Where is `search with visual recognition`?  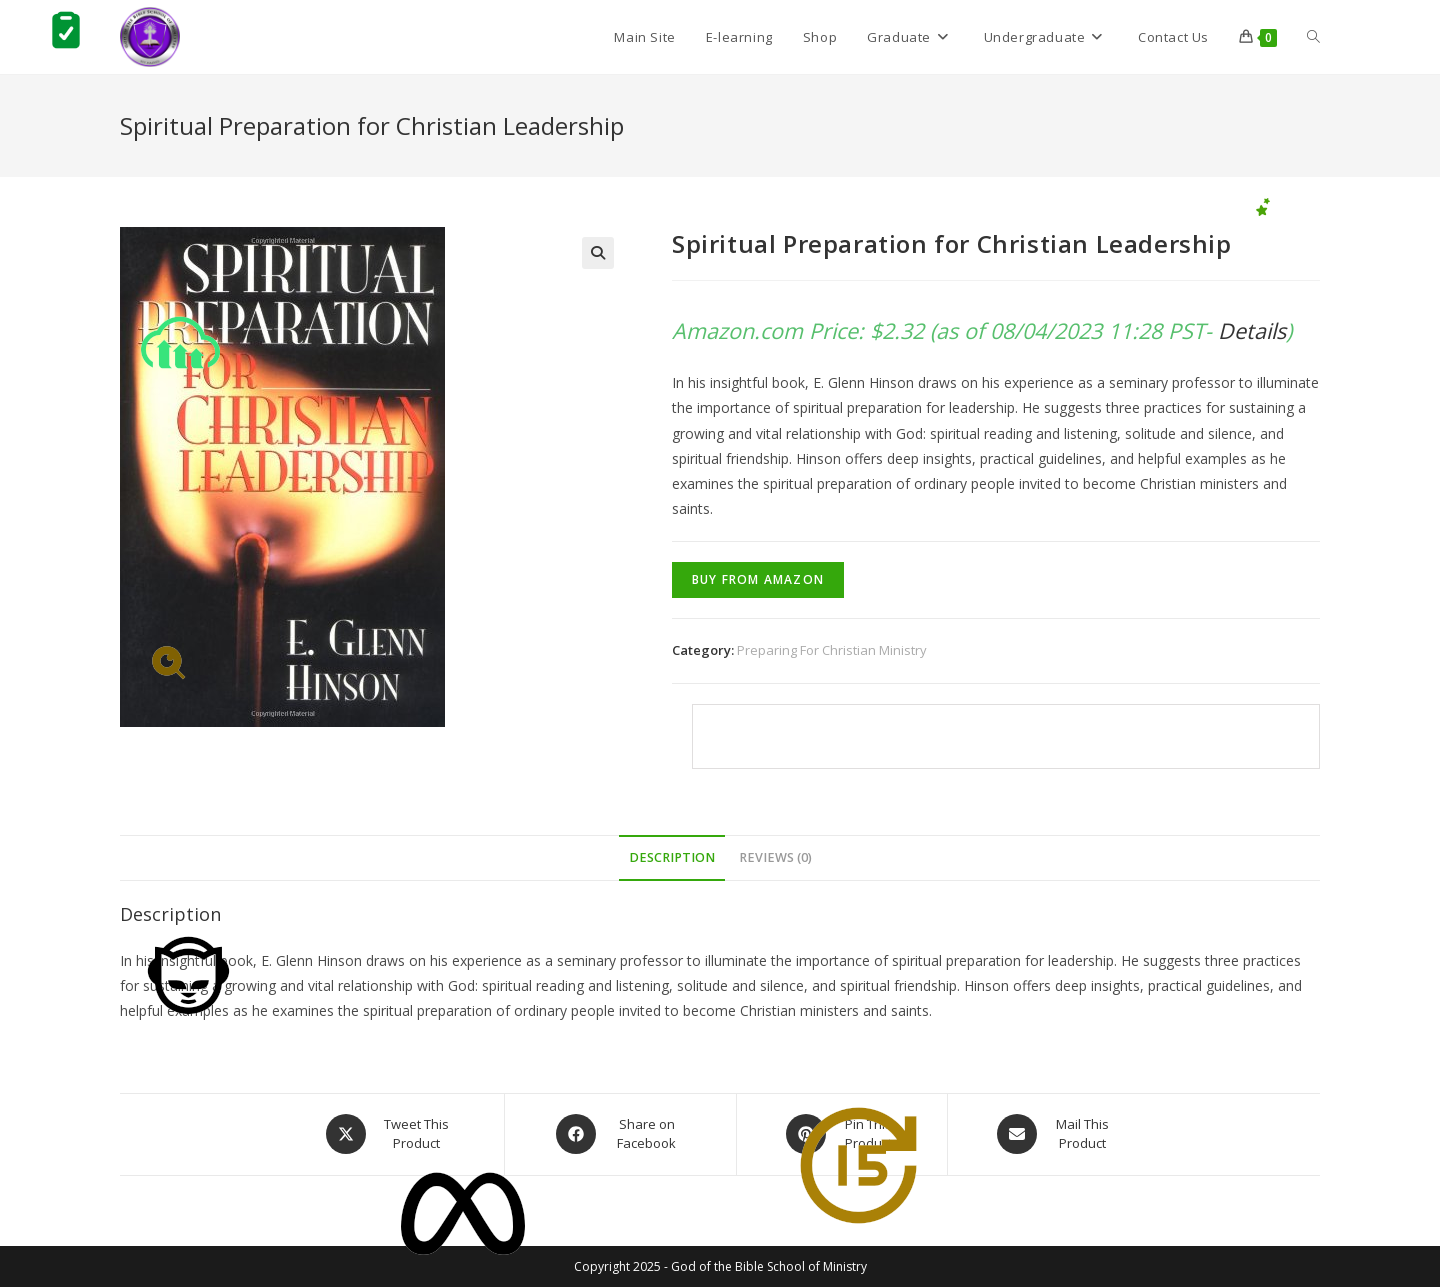 search with visual recognition is located at coordinates (168, 662).